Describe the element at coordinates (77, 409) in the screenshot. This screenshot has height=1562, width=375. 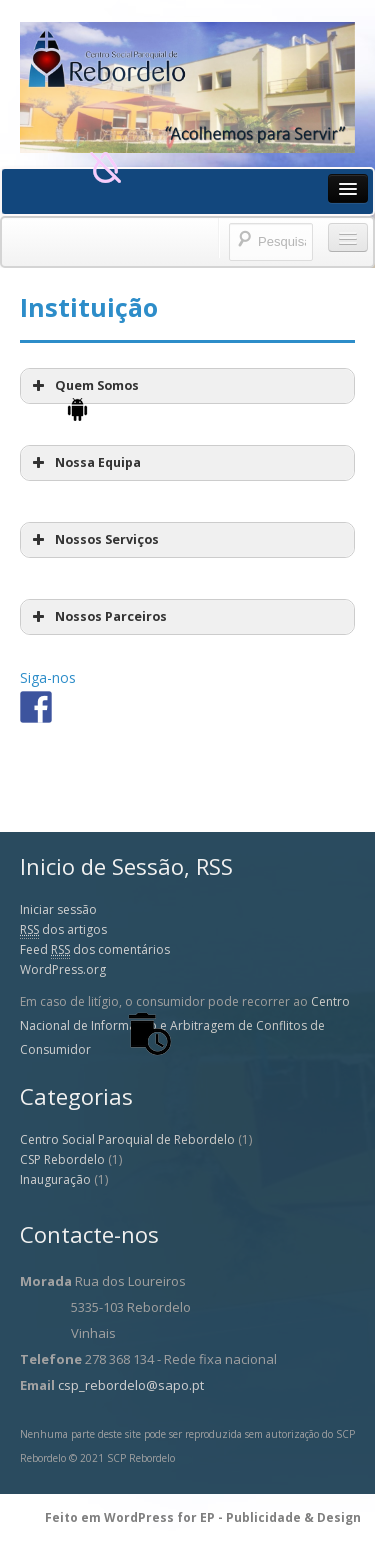
I see `android device or operating system indicator` at that location.